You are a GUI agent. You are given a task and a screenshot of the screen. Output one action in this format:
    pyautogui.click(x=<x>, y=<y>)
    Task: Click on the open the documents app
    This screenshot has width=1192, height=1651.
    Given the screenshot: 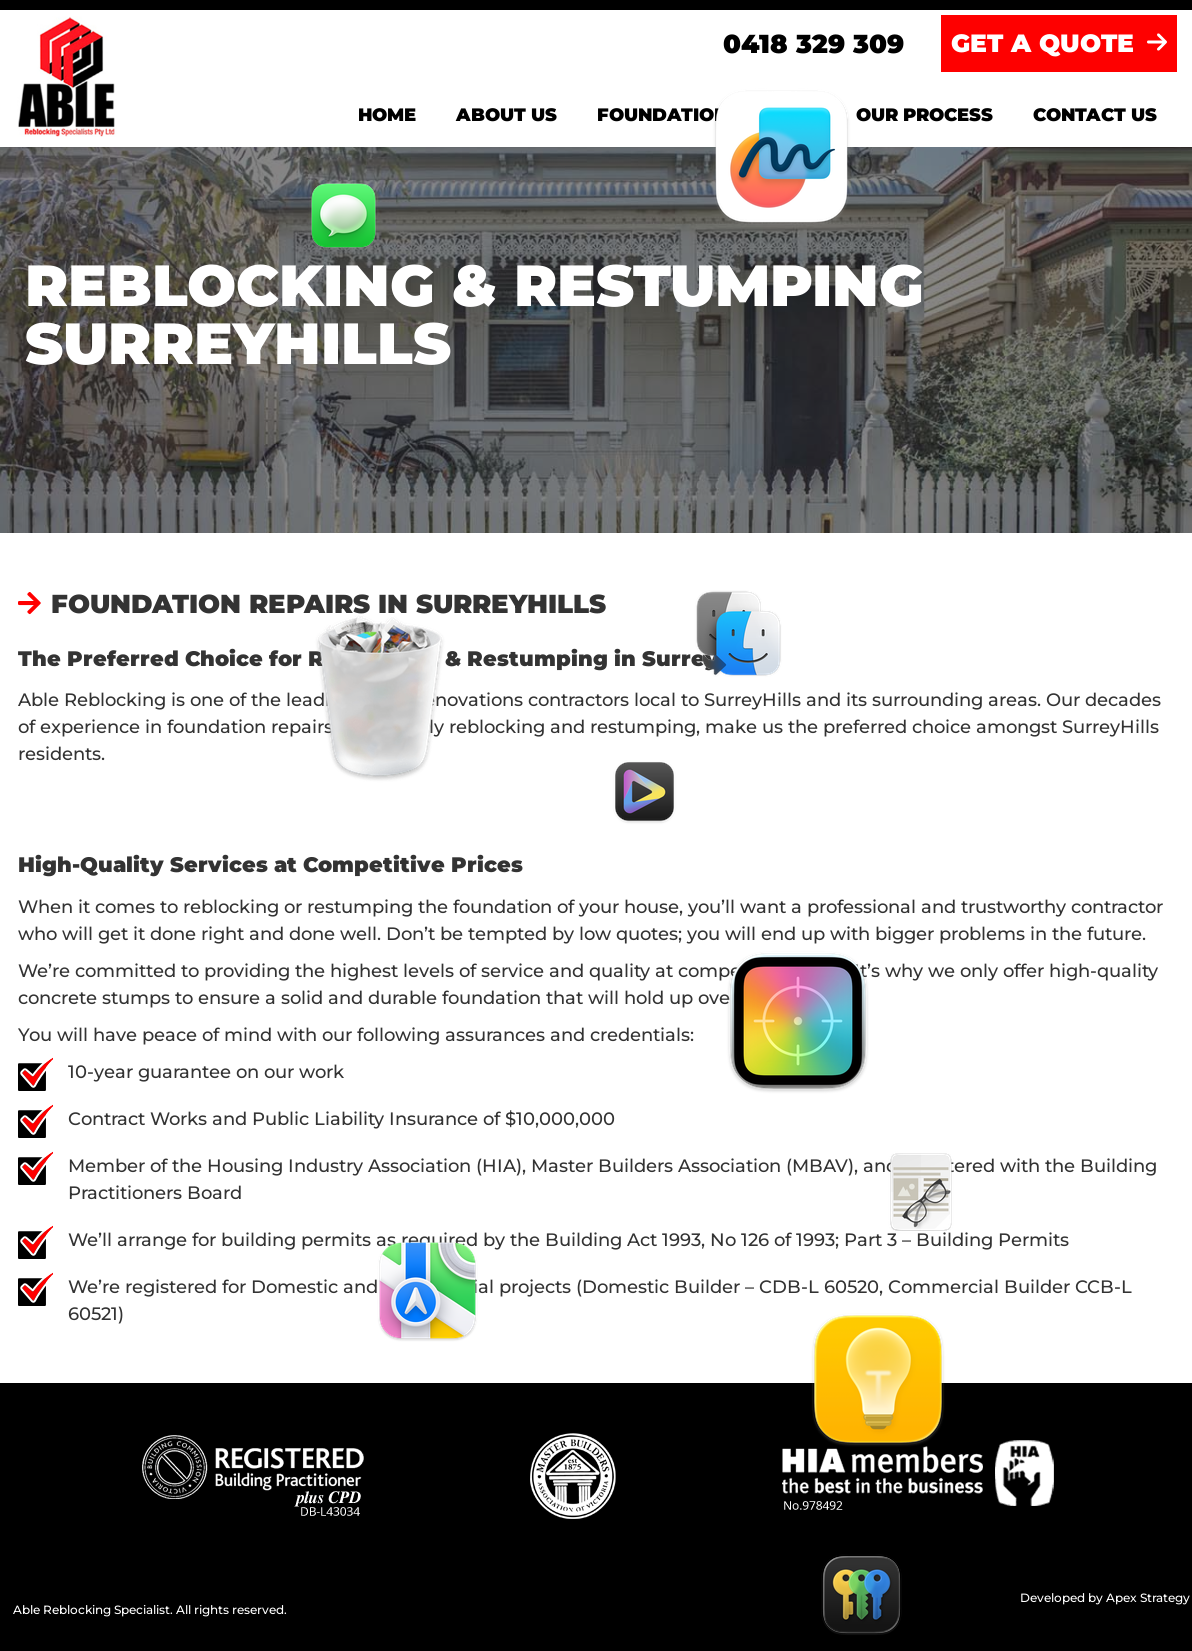 What is the action you would take?
    pyautogui.click(x=921, y=1192)
    